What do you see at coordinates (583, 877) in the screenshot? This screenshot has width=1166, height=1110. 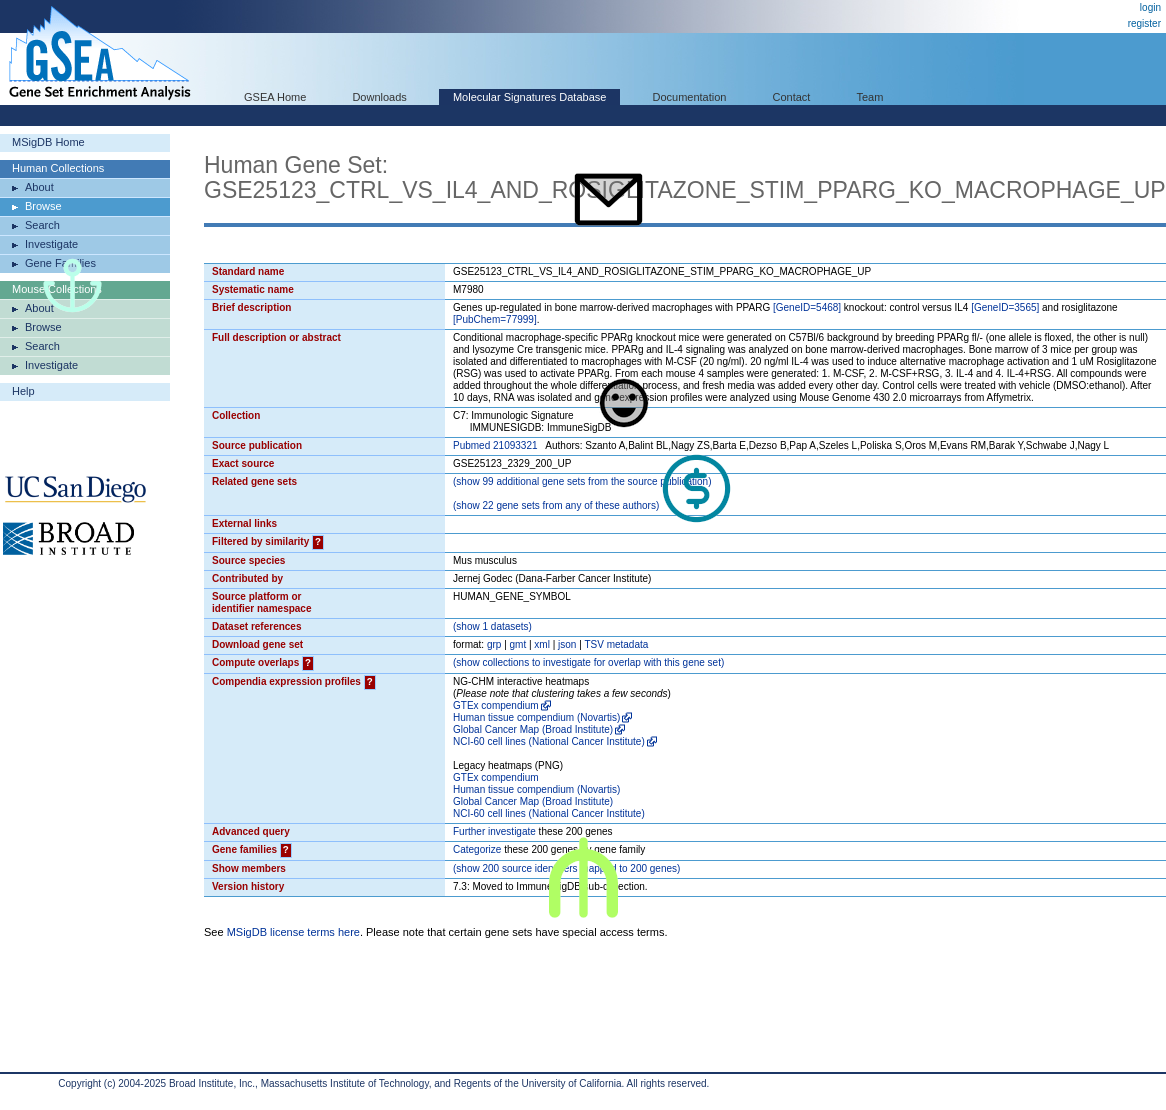 I see `indicates azerbaijani manat currency` at bounding box center [583, 877].